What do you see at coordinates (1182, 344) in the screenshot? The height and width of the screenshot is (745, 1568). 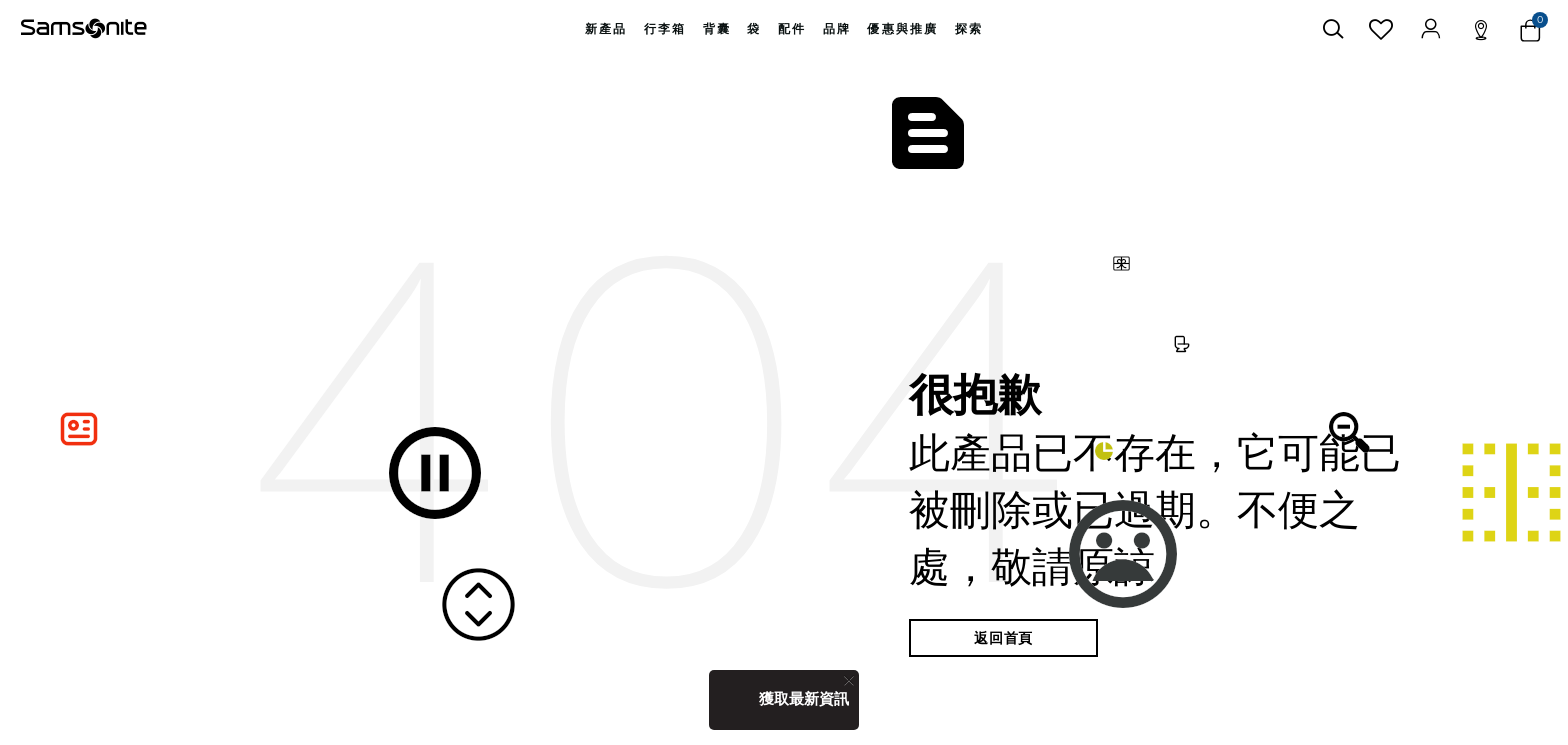 I see `locate nearby restroom facilities` at bounding box center [1182, 344].